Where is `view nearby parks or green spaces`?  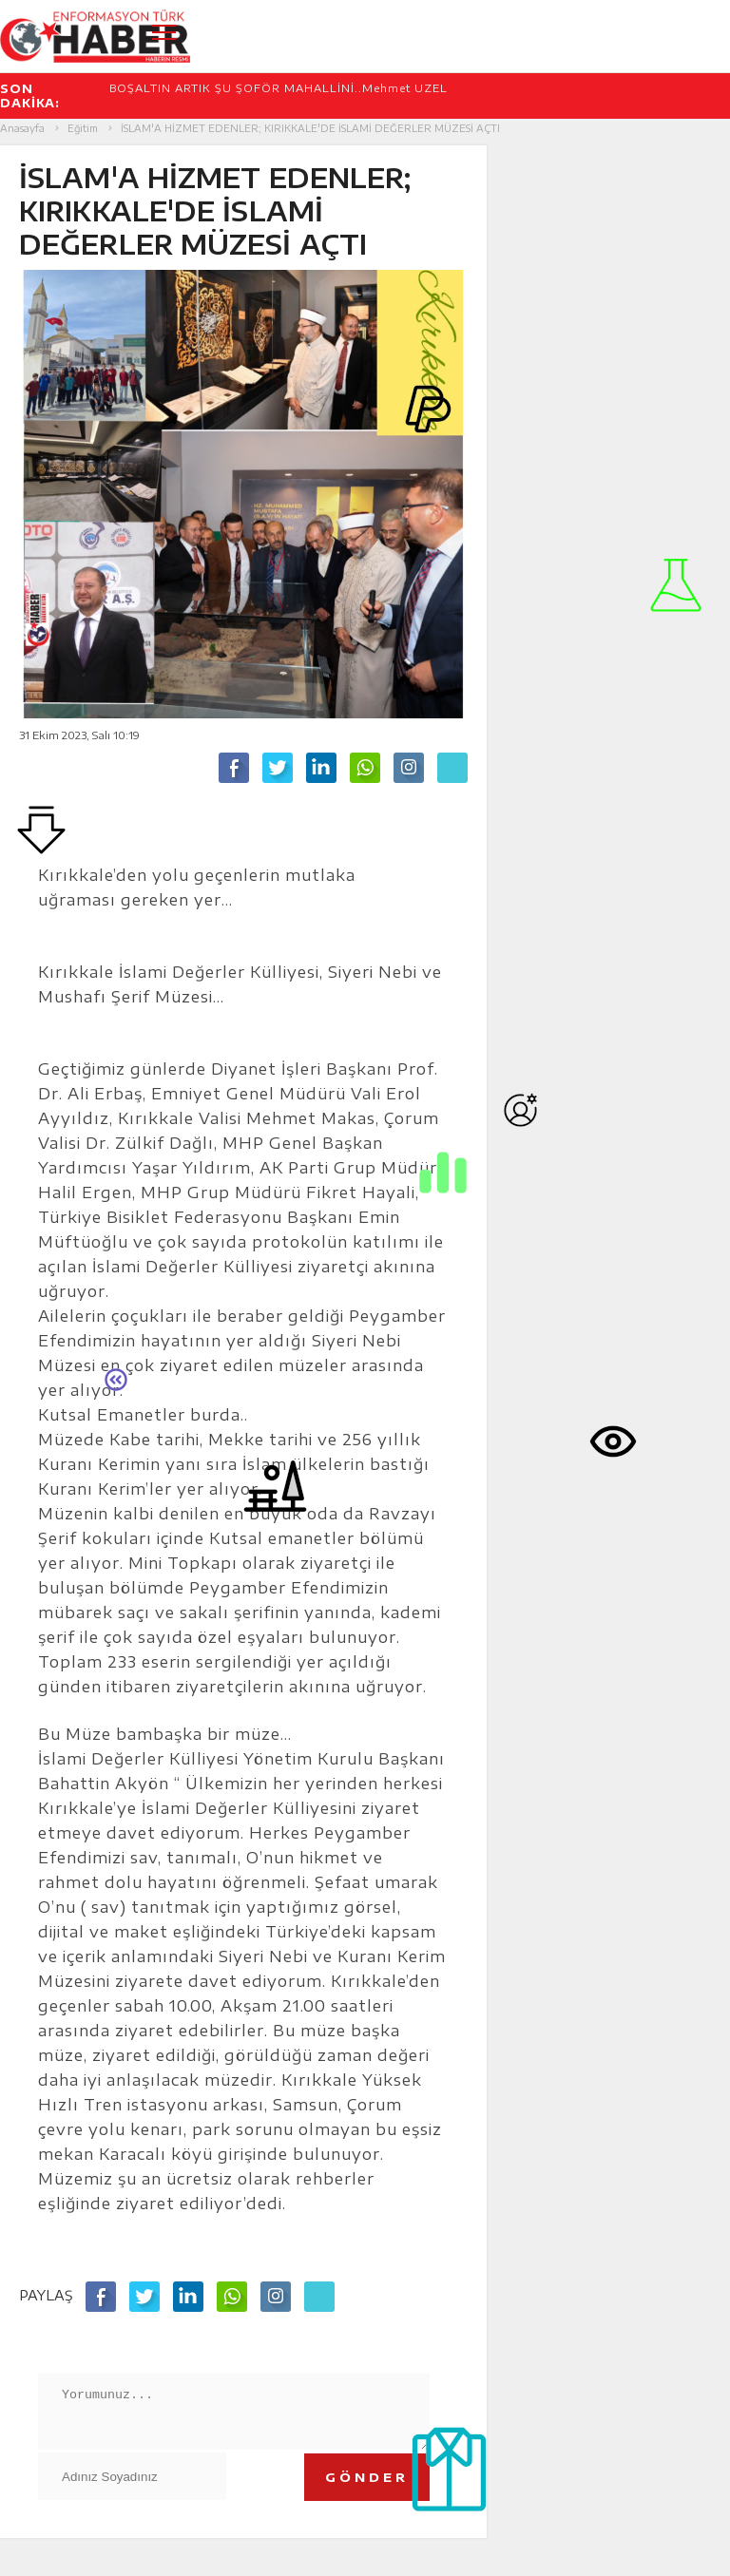
view nearby parks or green spaces is located at coordinates (275, 1489).